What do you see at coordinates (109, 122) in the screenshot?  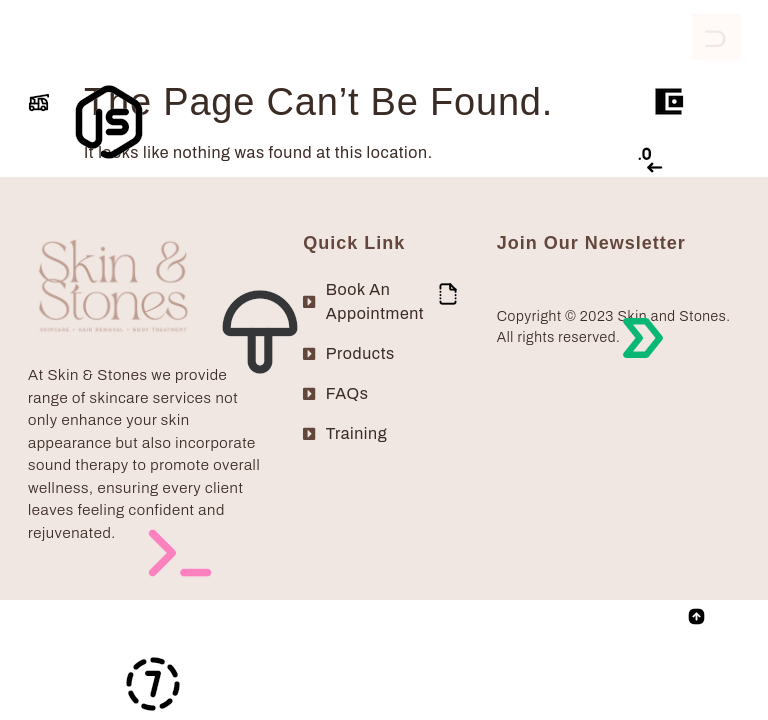 I see `indicates node.js technology or runtime environment` at bounding box center [109, 122].